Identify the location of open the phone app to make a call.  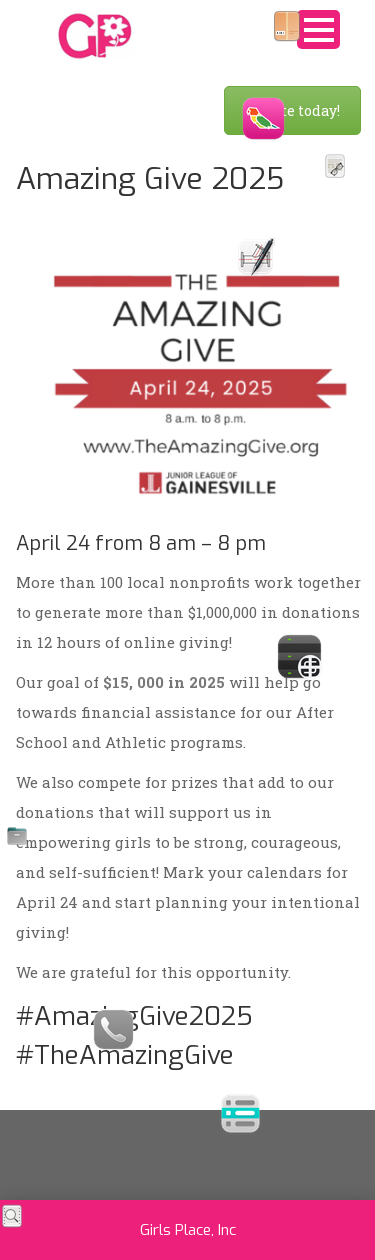
(113, 1029).